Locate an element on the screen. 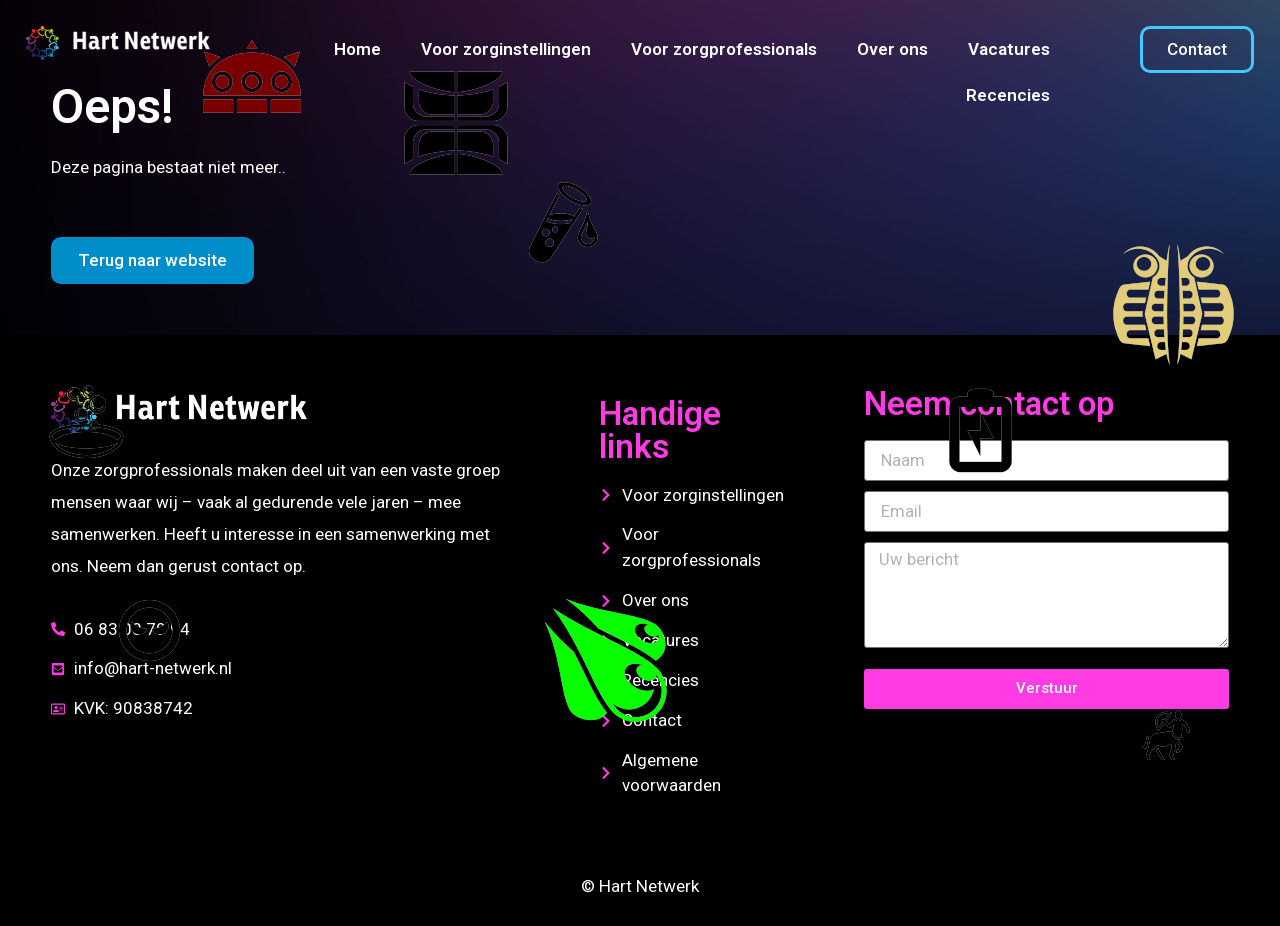 The width and height of the screenshot is (1280, 926). decorative abstract game element or badge is located at coordinates (456, 123).